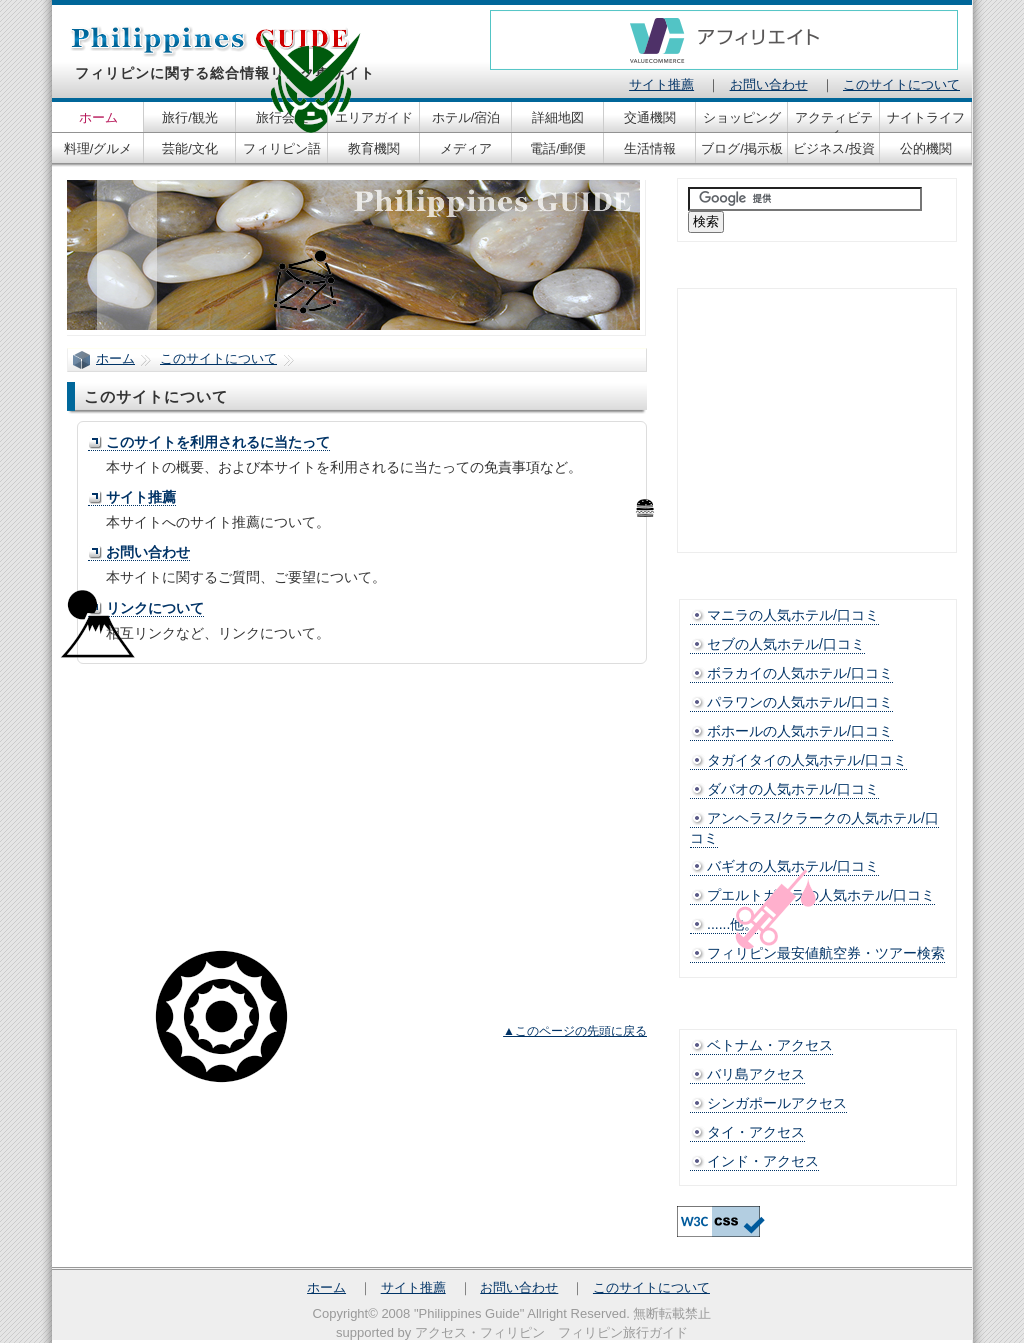 This screenshot has height=1343, width=1024. Describe the element at coordinates (305, 282) in the screenshot. I see `view mesh network topology` at that location.